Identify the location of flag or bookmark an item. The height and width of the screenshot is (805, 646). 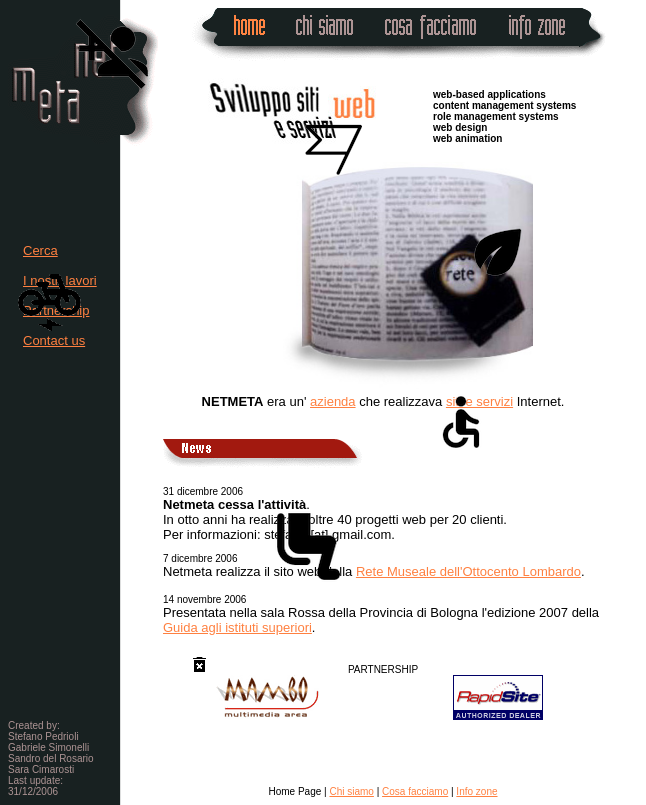
(331, 146).